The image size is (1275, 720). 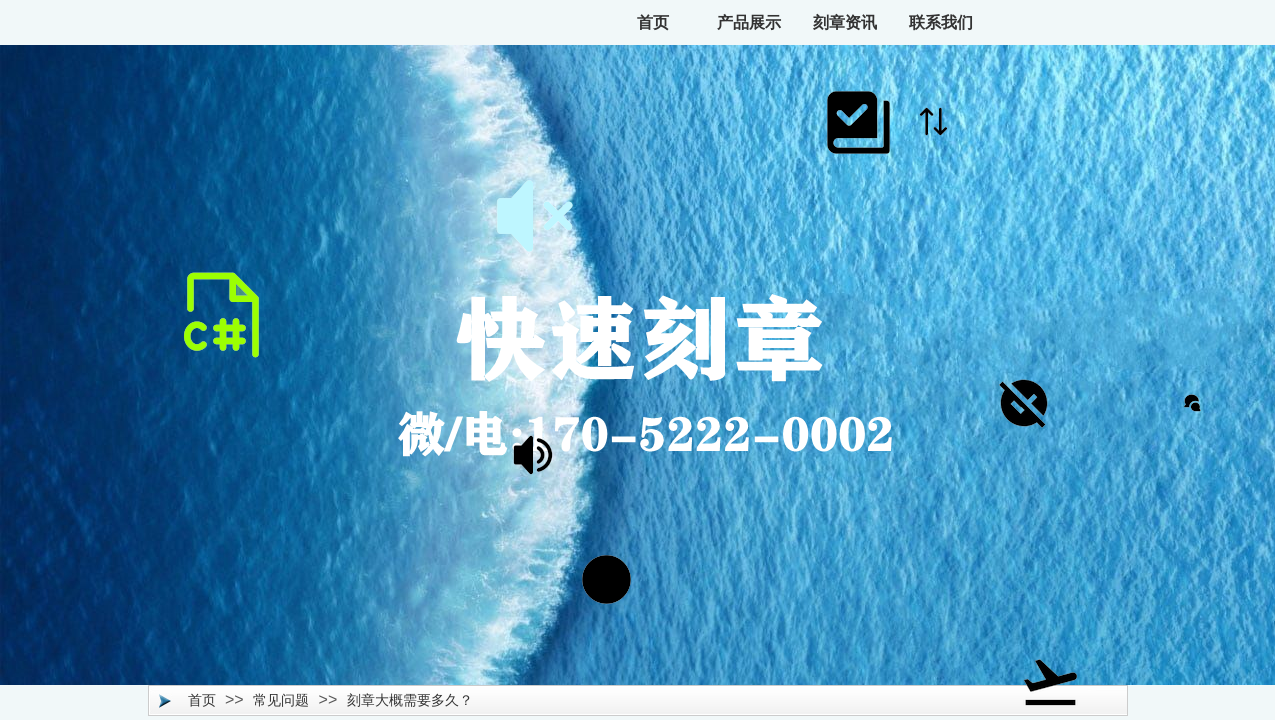 What do you see at coordinates (1192, 402) in the screenshot?
I see `access a forum channel` at bounding box center [1192, 402].